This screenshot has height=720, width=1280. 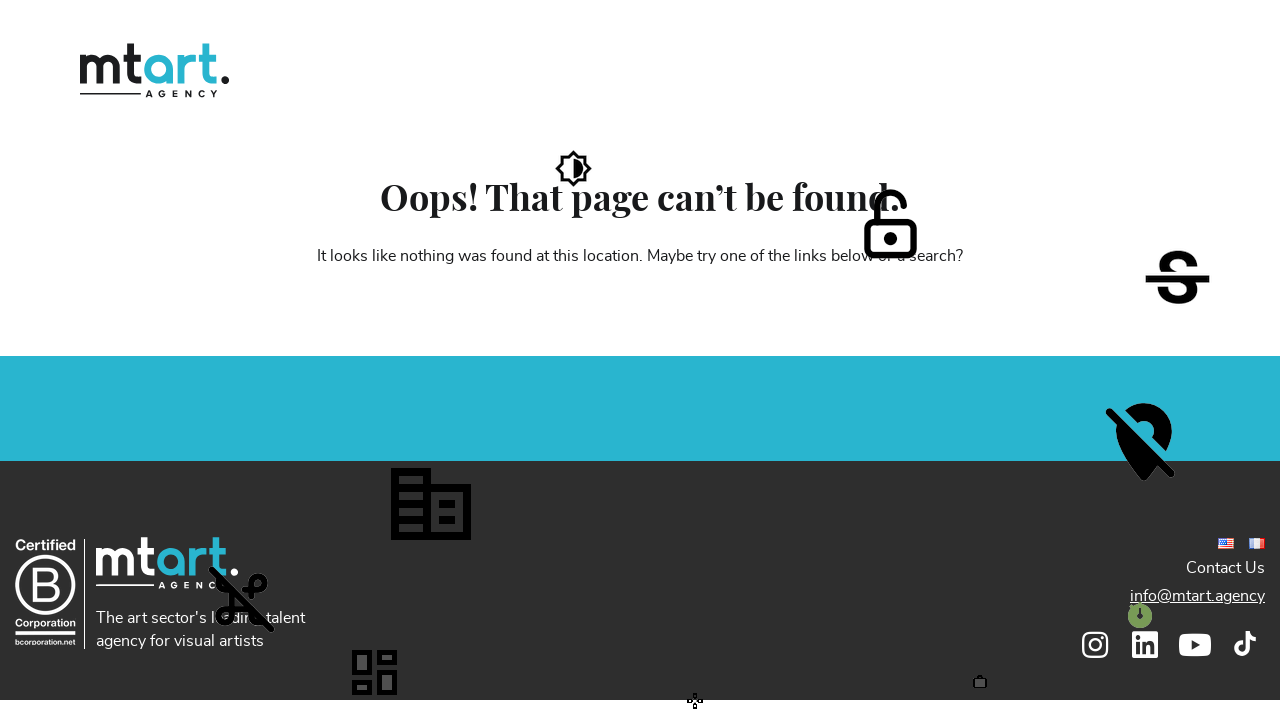 I want to click on command key shortcut disabled, so click(x=241, y=599).